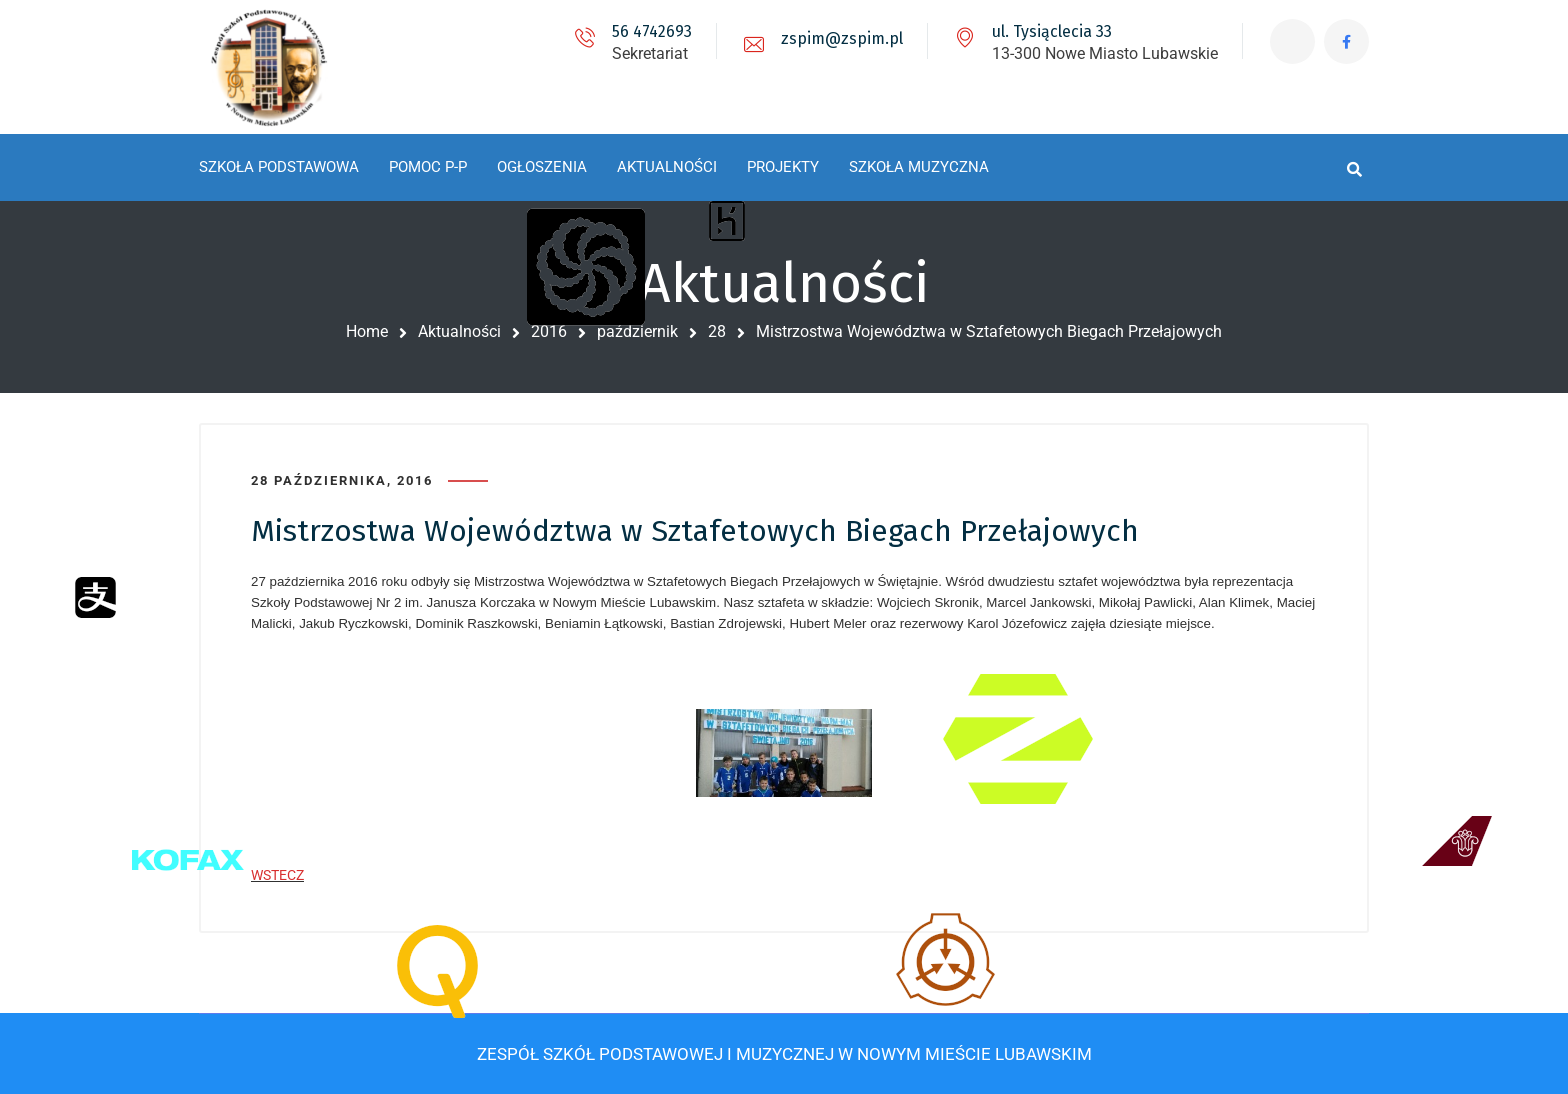 This screenshot has width=1568, height=1094. What do you see at coordinates (586, 267) in the screenshot?
I see `visit codewars coding challenge platform` at bounding box center [586, 267].